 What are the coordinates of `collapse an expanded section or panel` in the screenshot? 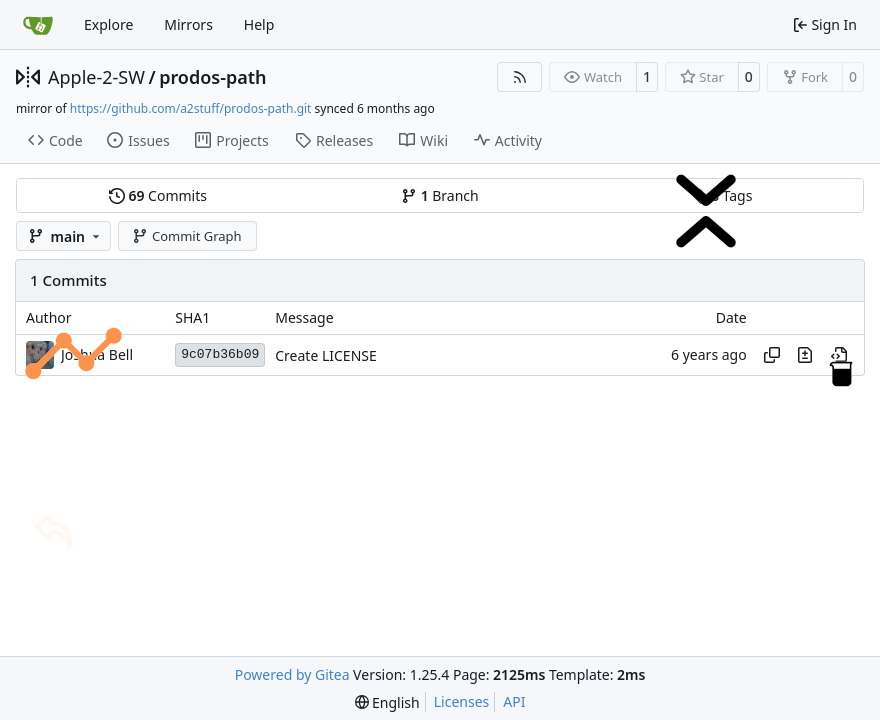 It's located at (706, 211).